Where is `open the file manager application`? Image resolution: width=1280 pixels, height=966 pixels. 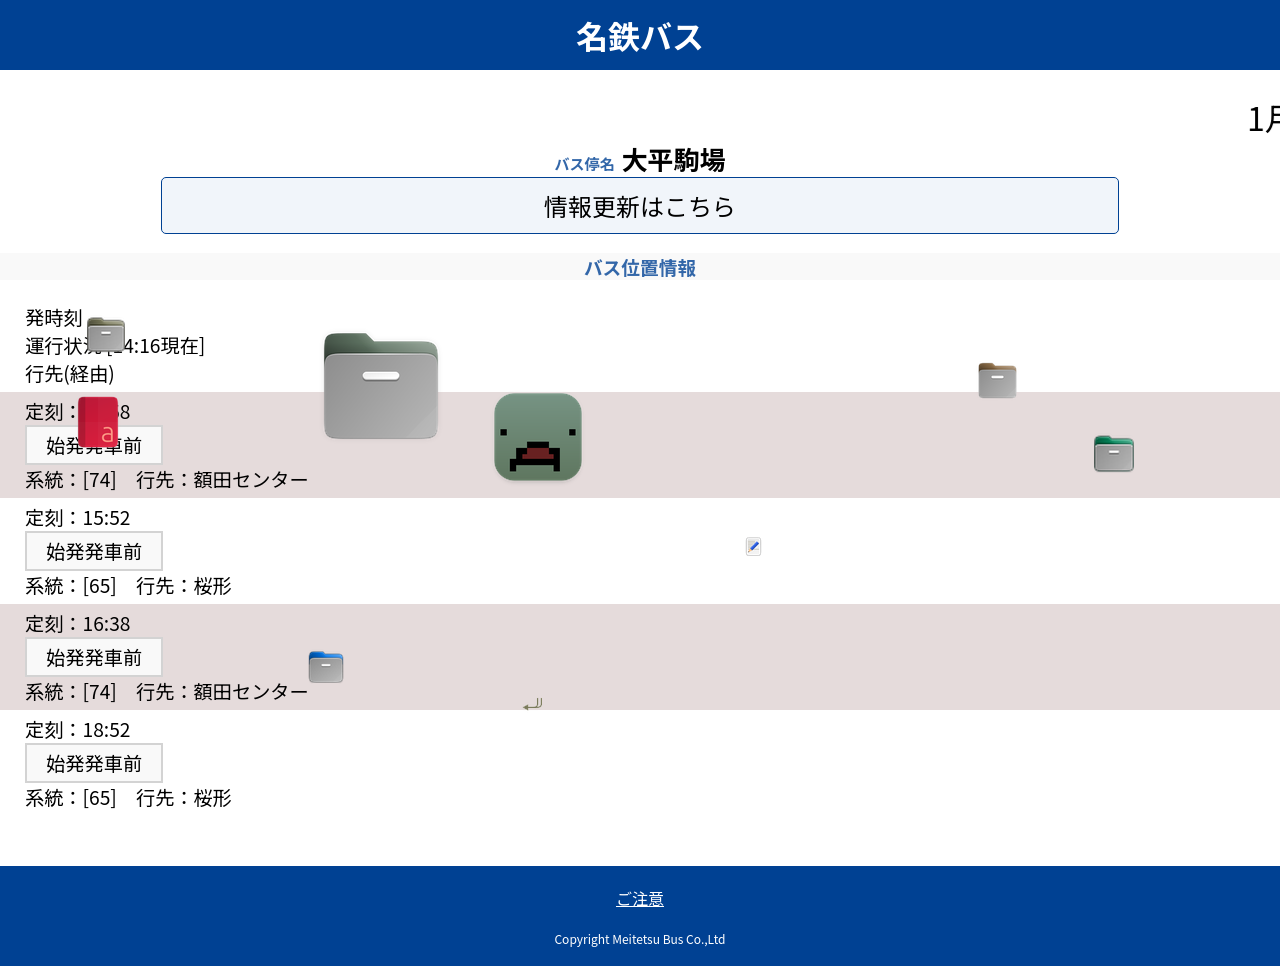 open the file manager application is located at coordinates (381, 386).